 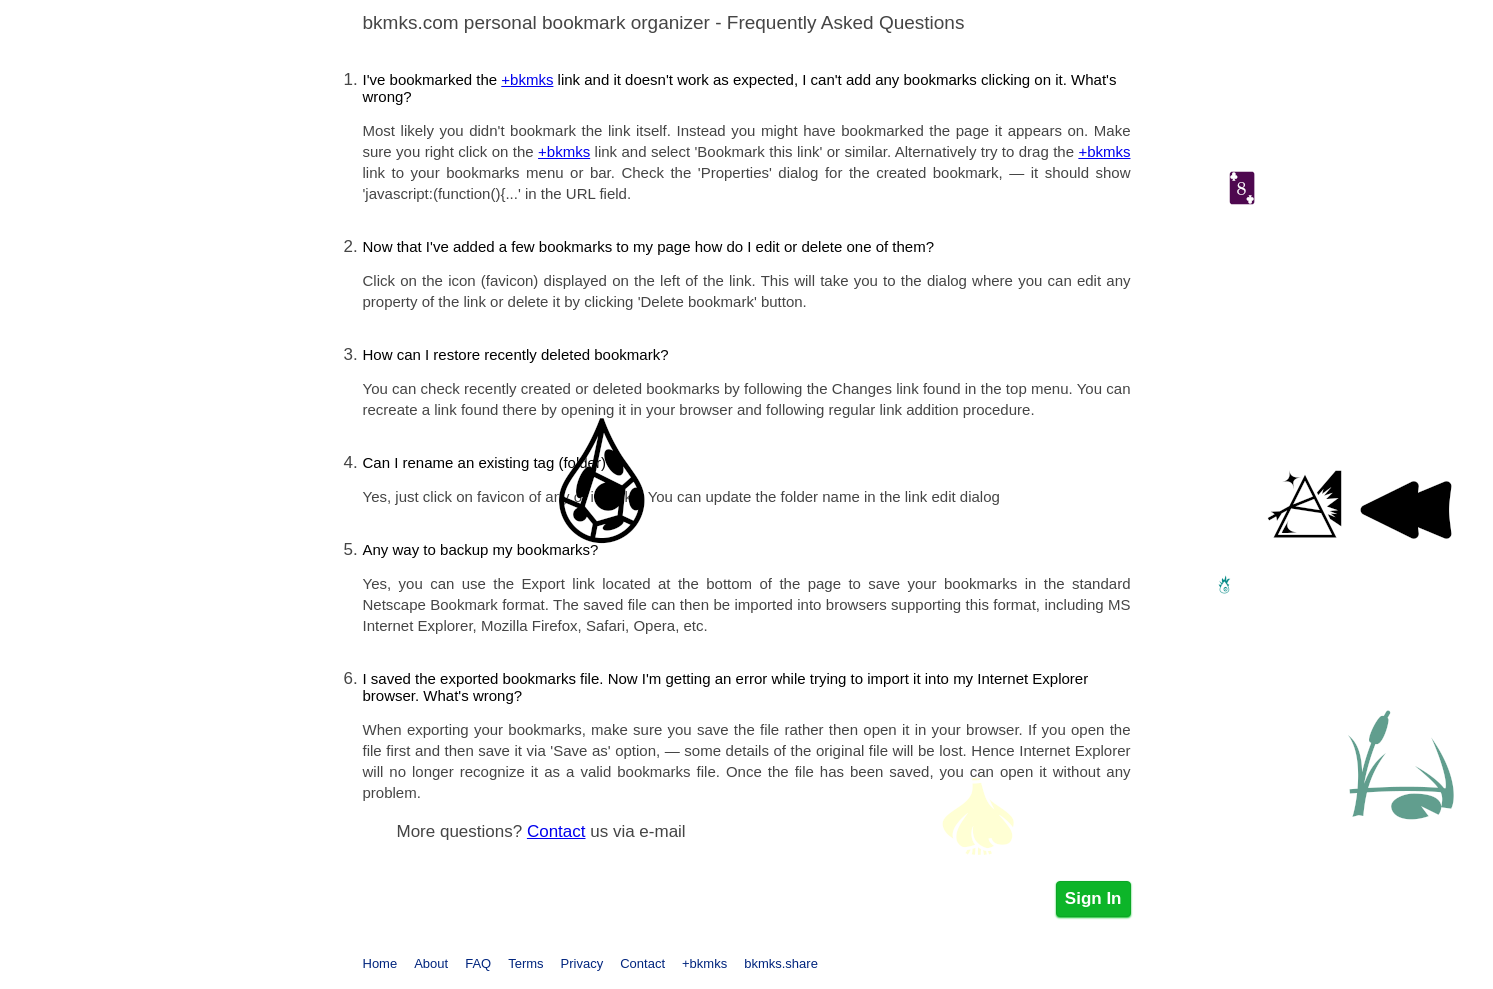 What do you see at coordinates (978, 815) in the screenshot?
I see `ingredient icon for garlic in a cooking or recipe app` at bounding box center [978, 815].